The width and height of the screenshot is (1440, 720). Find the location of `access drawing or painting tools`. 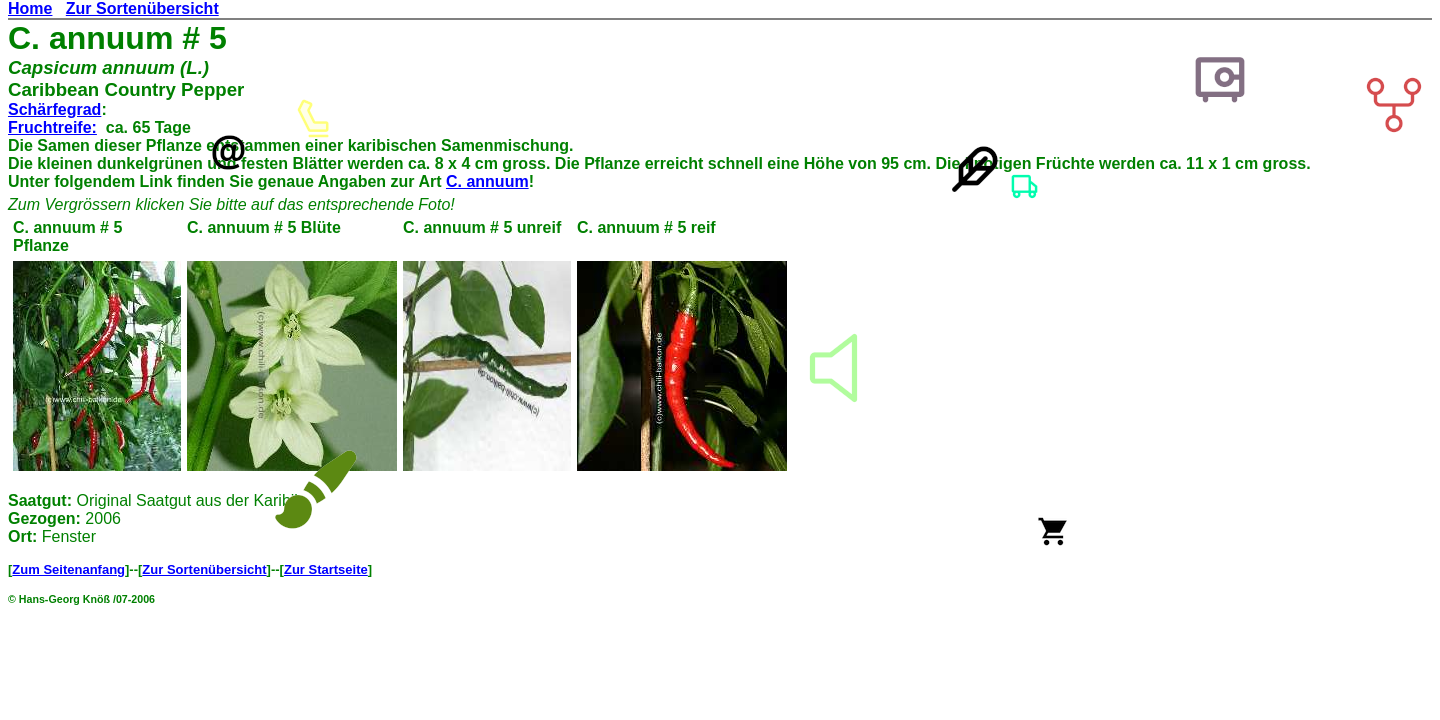

access drawing or painting tools is located at coordinates (317, 489).